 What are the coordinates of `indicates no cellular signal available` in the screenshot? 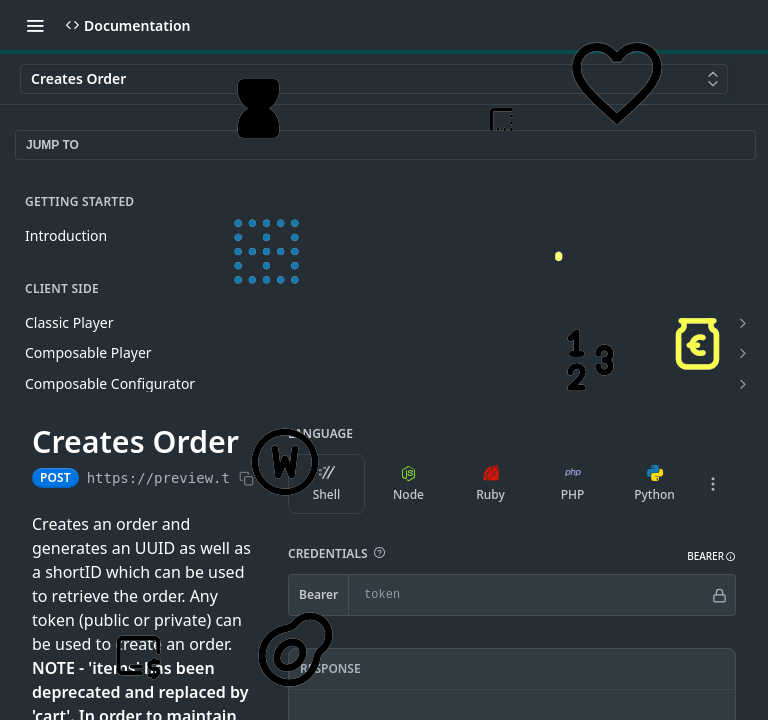 It's located at (584, 236).